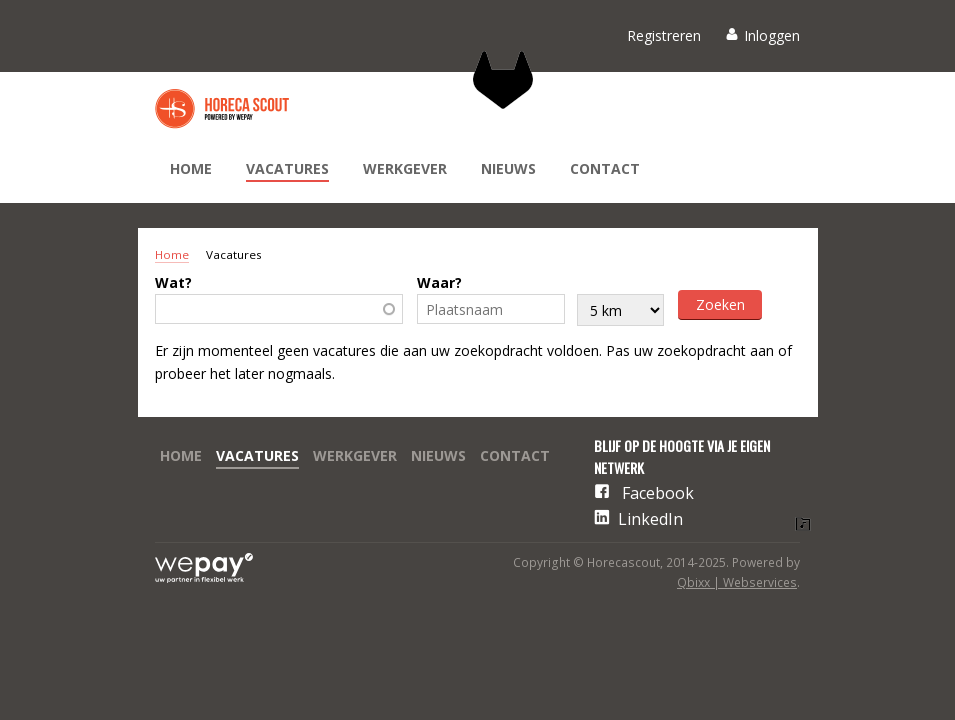 The height and width of the screenshot is (720, 955). What do you see at coordinates (503, 80) in the screenshot?
I see `open GitLab repository` at bounding box center [503, 80].